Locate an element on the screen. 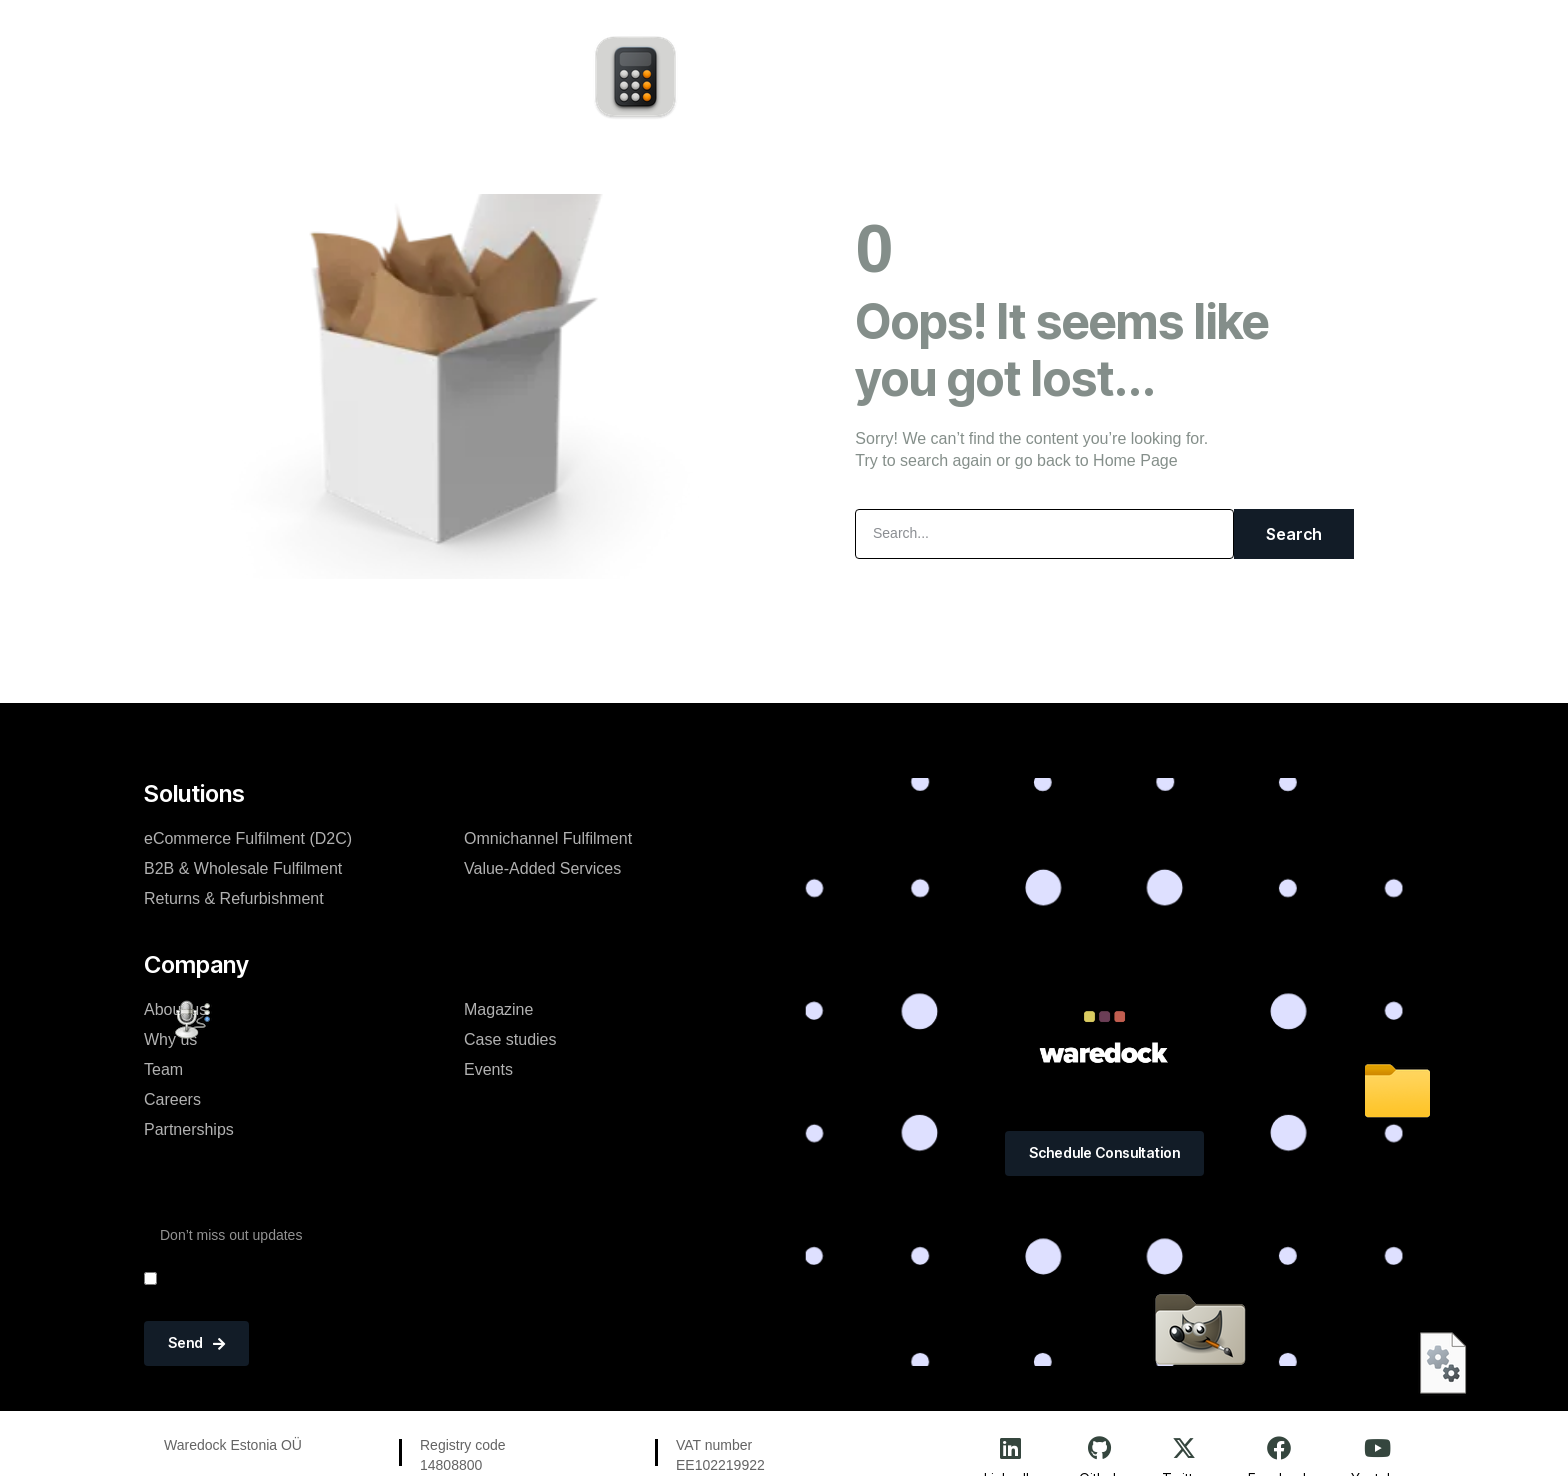 The height and width of the screenshot is (1476, 1568). open configuration file settings is located at coordinates (1443, 1363).